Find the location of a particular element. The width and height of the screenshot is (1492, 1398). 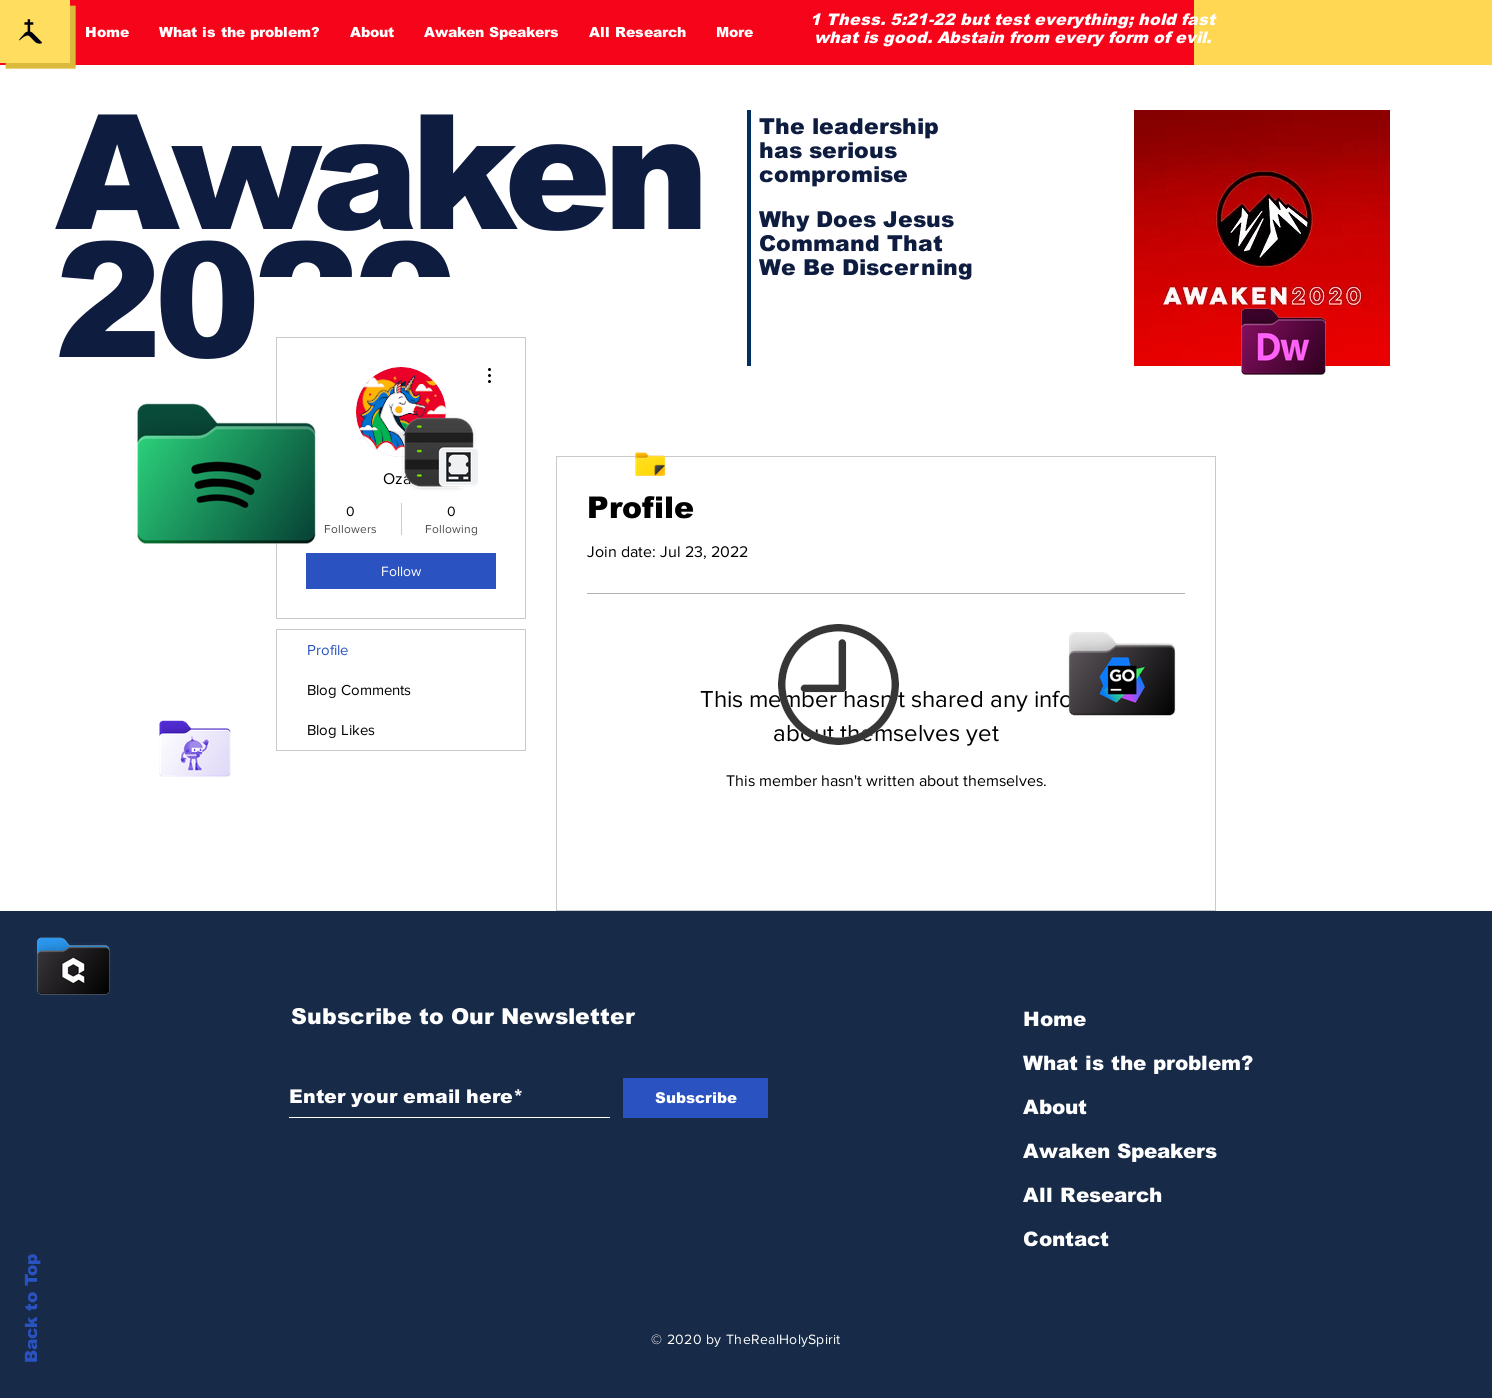

open folder containing spotify downloads or files is located at coordinates (225, 478).